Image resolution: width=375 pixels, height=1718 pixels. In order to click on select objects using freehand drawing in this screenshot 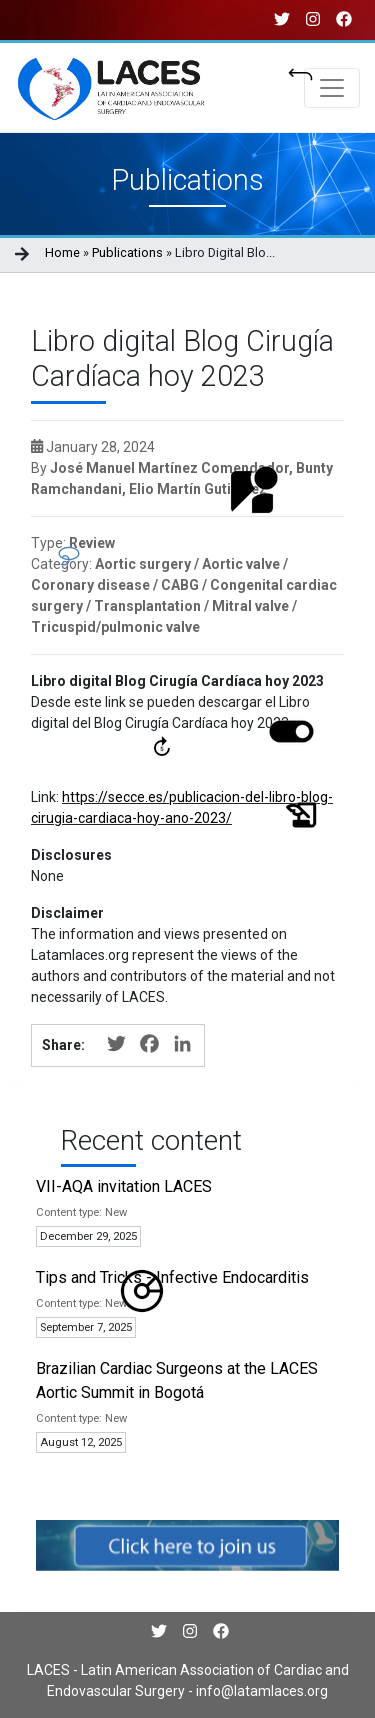, I will do `click(69, 555)`.